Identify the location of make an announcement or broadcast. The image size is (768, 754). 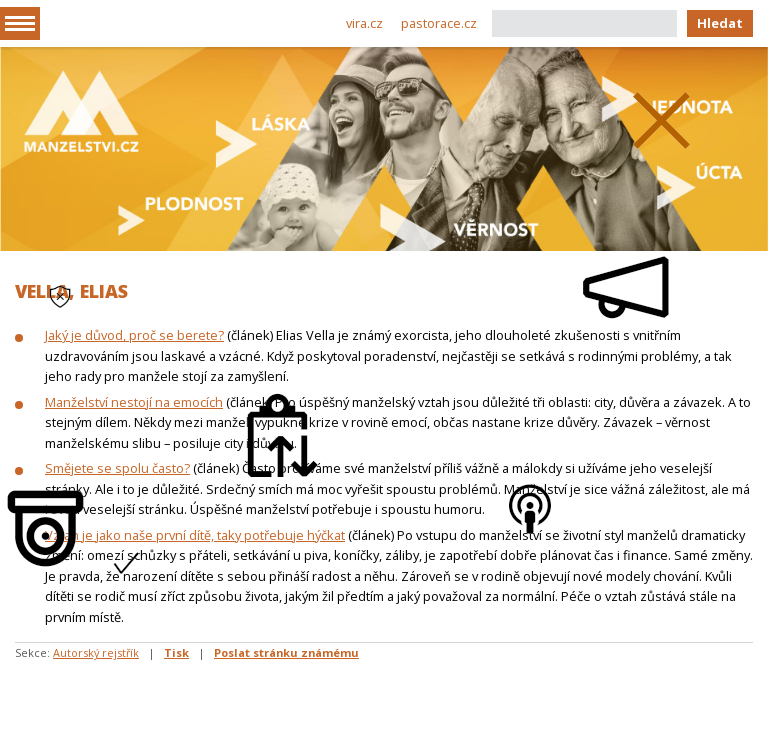
(624, 286).